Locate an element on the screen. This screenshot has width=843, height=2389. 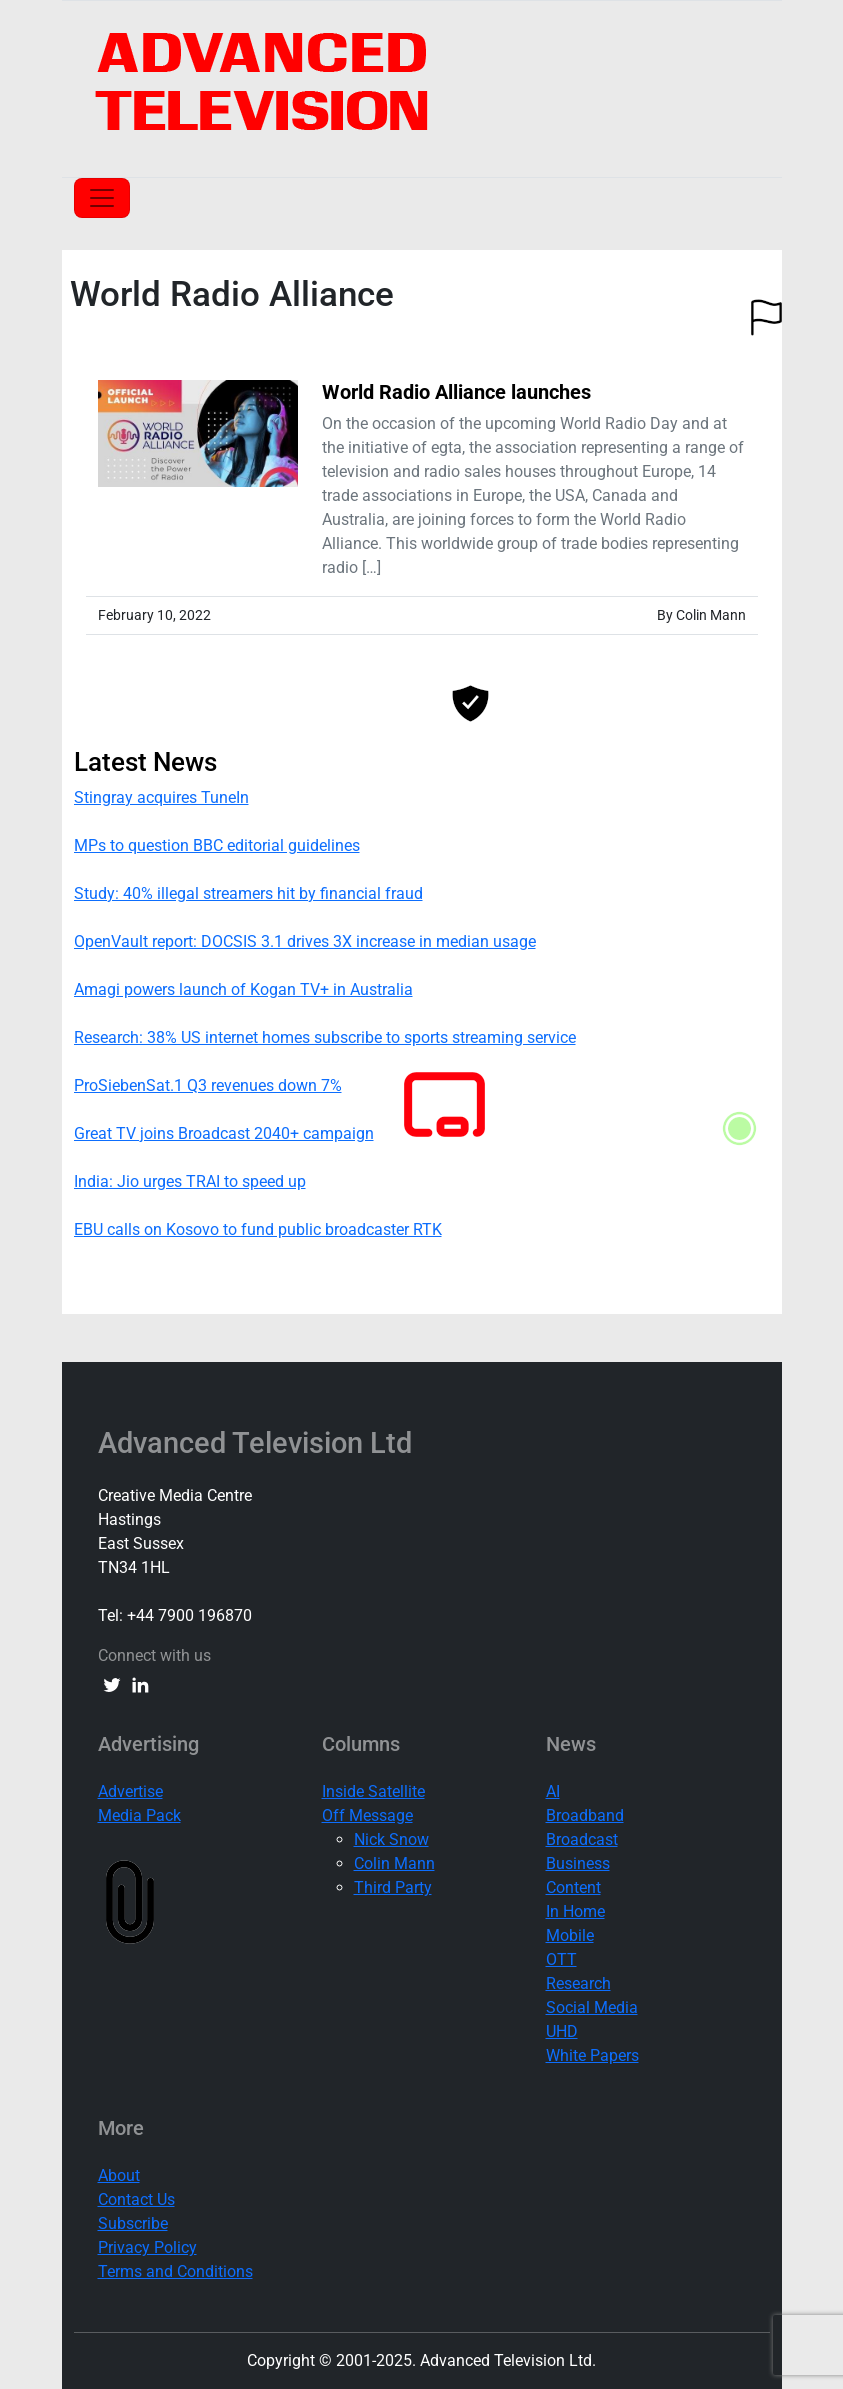
flag or mark an item for follow-up is located at coordinates (766, 317).